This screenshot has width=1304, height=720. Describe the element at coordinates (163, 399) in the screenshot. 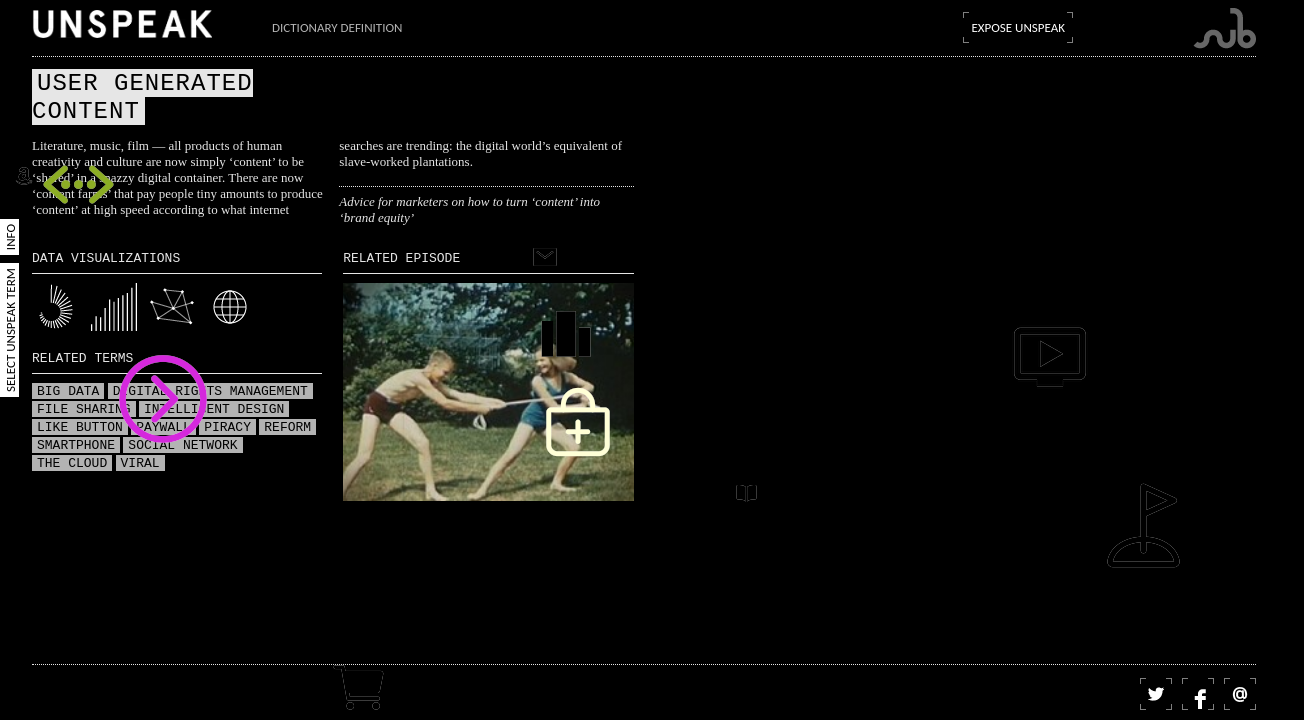

I see `navigate to the next item or screen` at that location.